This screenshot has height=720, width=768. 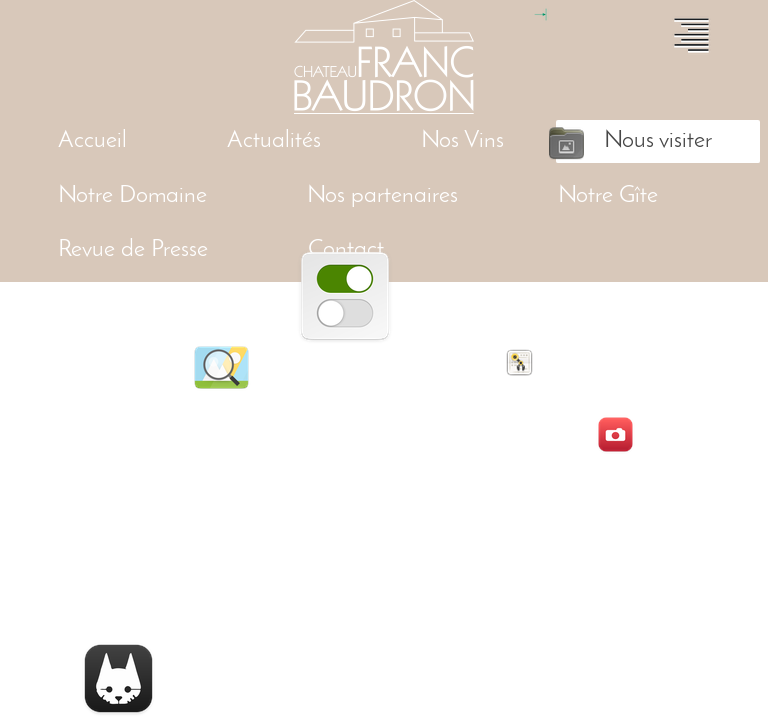 What do you see at coordinates (345, 296) in the screenshot?
I see `open system settings or preferences` at bounding box center [345, 296].